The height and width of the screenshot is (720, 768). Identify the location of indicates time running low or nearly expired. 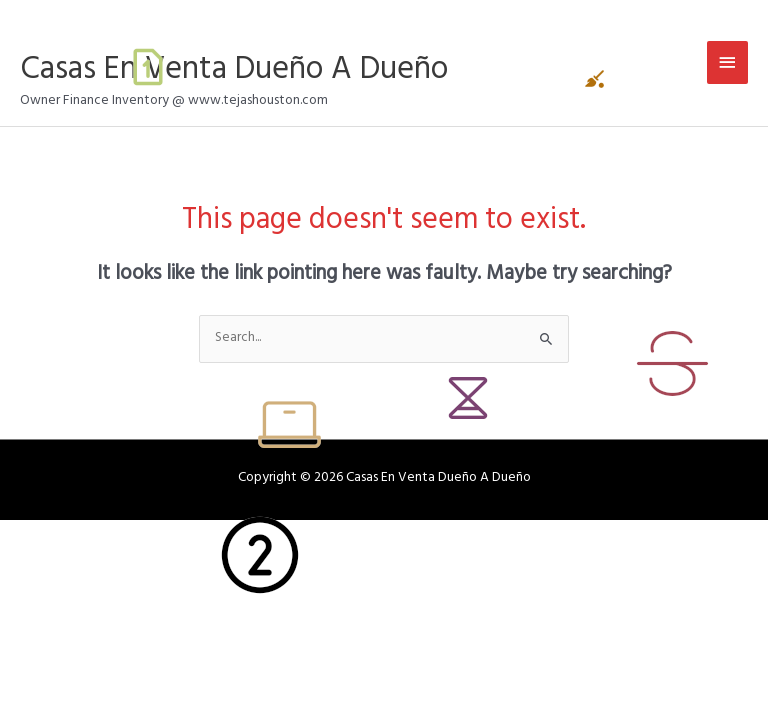
(468, 398).